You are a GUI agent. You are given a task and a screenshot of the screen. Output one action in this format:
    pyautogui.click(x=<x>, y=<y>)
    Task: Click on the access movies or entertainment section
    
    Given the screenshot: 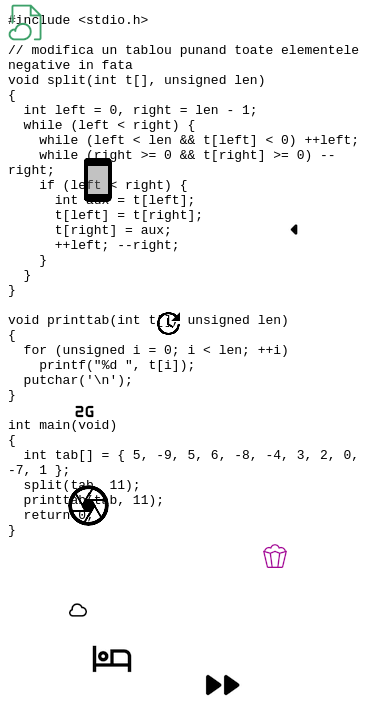 What is the action you would take?
    pyautogui.click(x=275, y=557)
    